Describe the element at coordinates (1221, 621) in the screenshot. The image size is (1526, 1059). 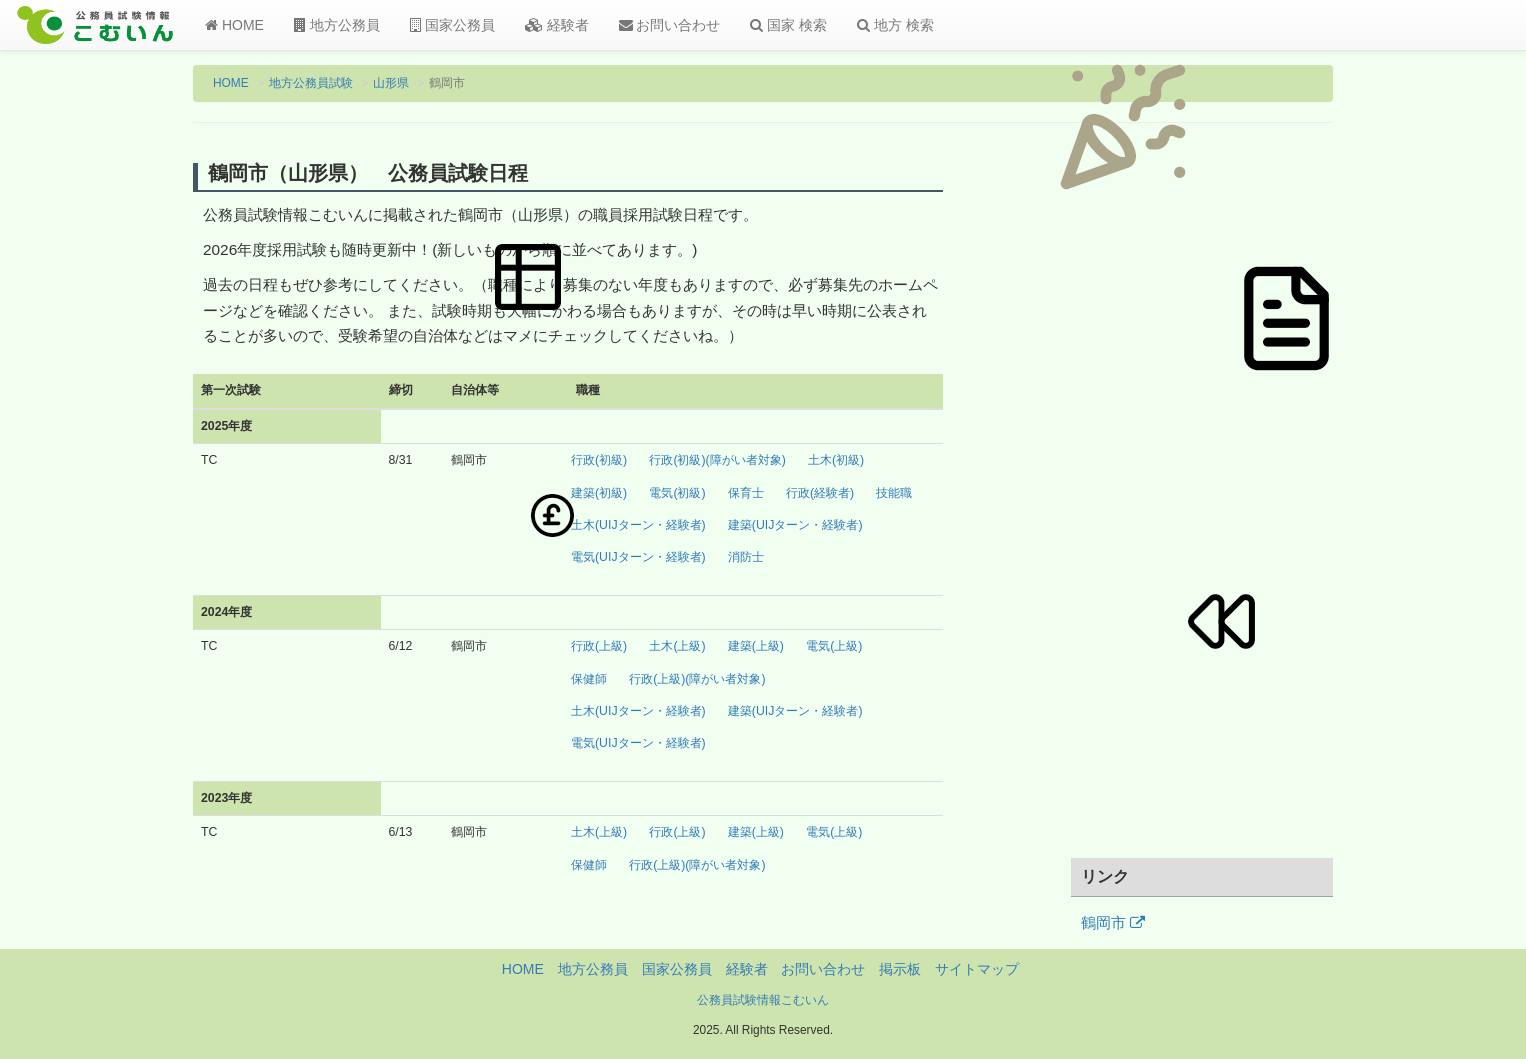
I see `rewind or skip backward in media playback` at that location.